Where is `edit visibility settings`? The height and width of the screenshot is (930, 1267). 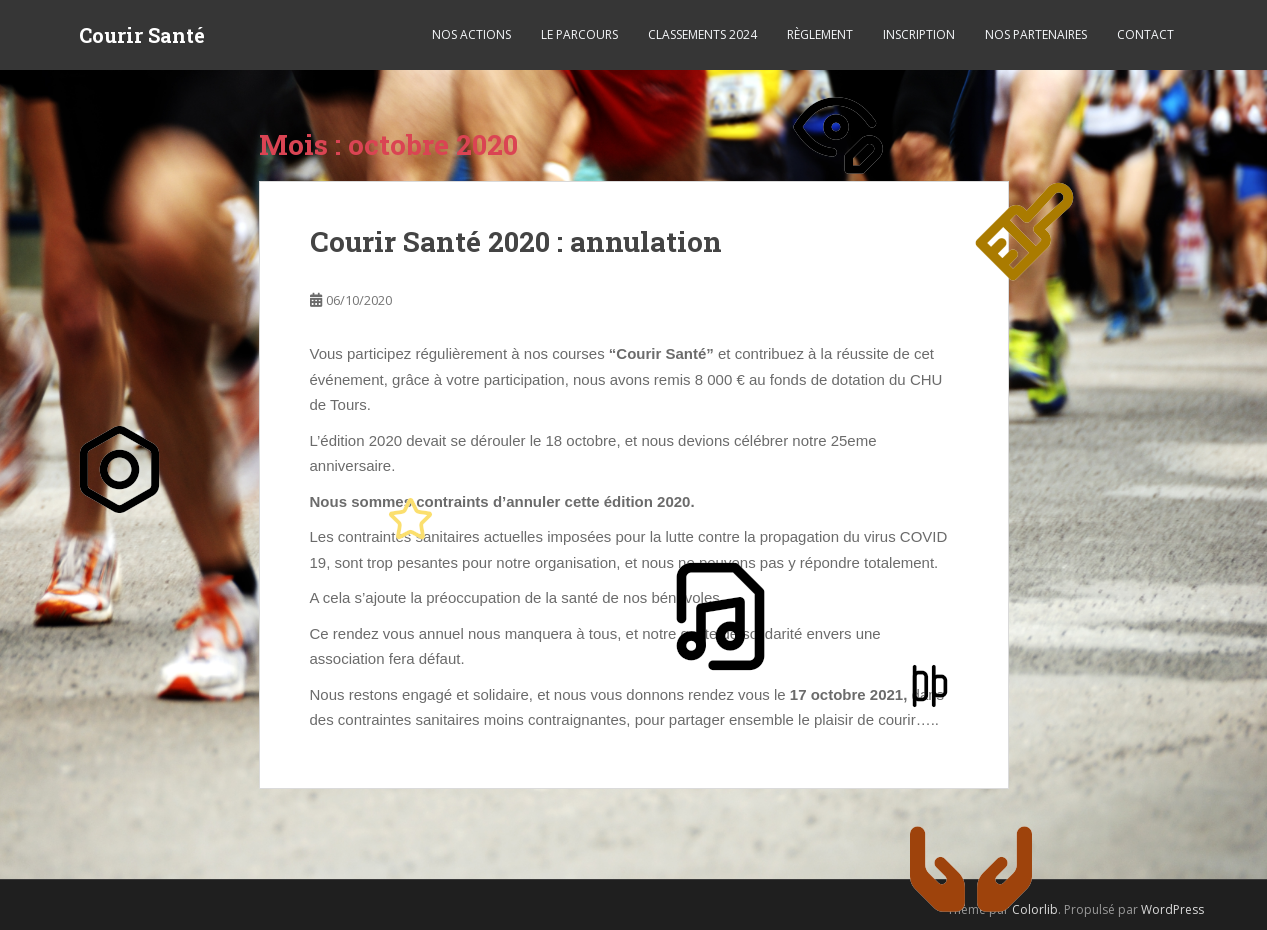
edit visibility settings is located at coordinates (836, 127).